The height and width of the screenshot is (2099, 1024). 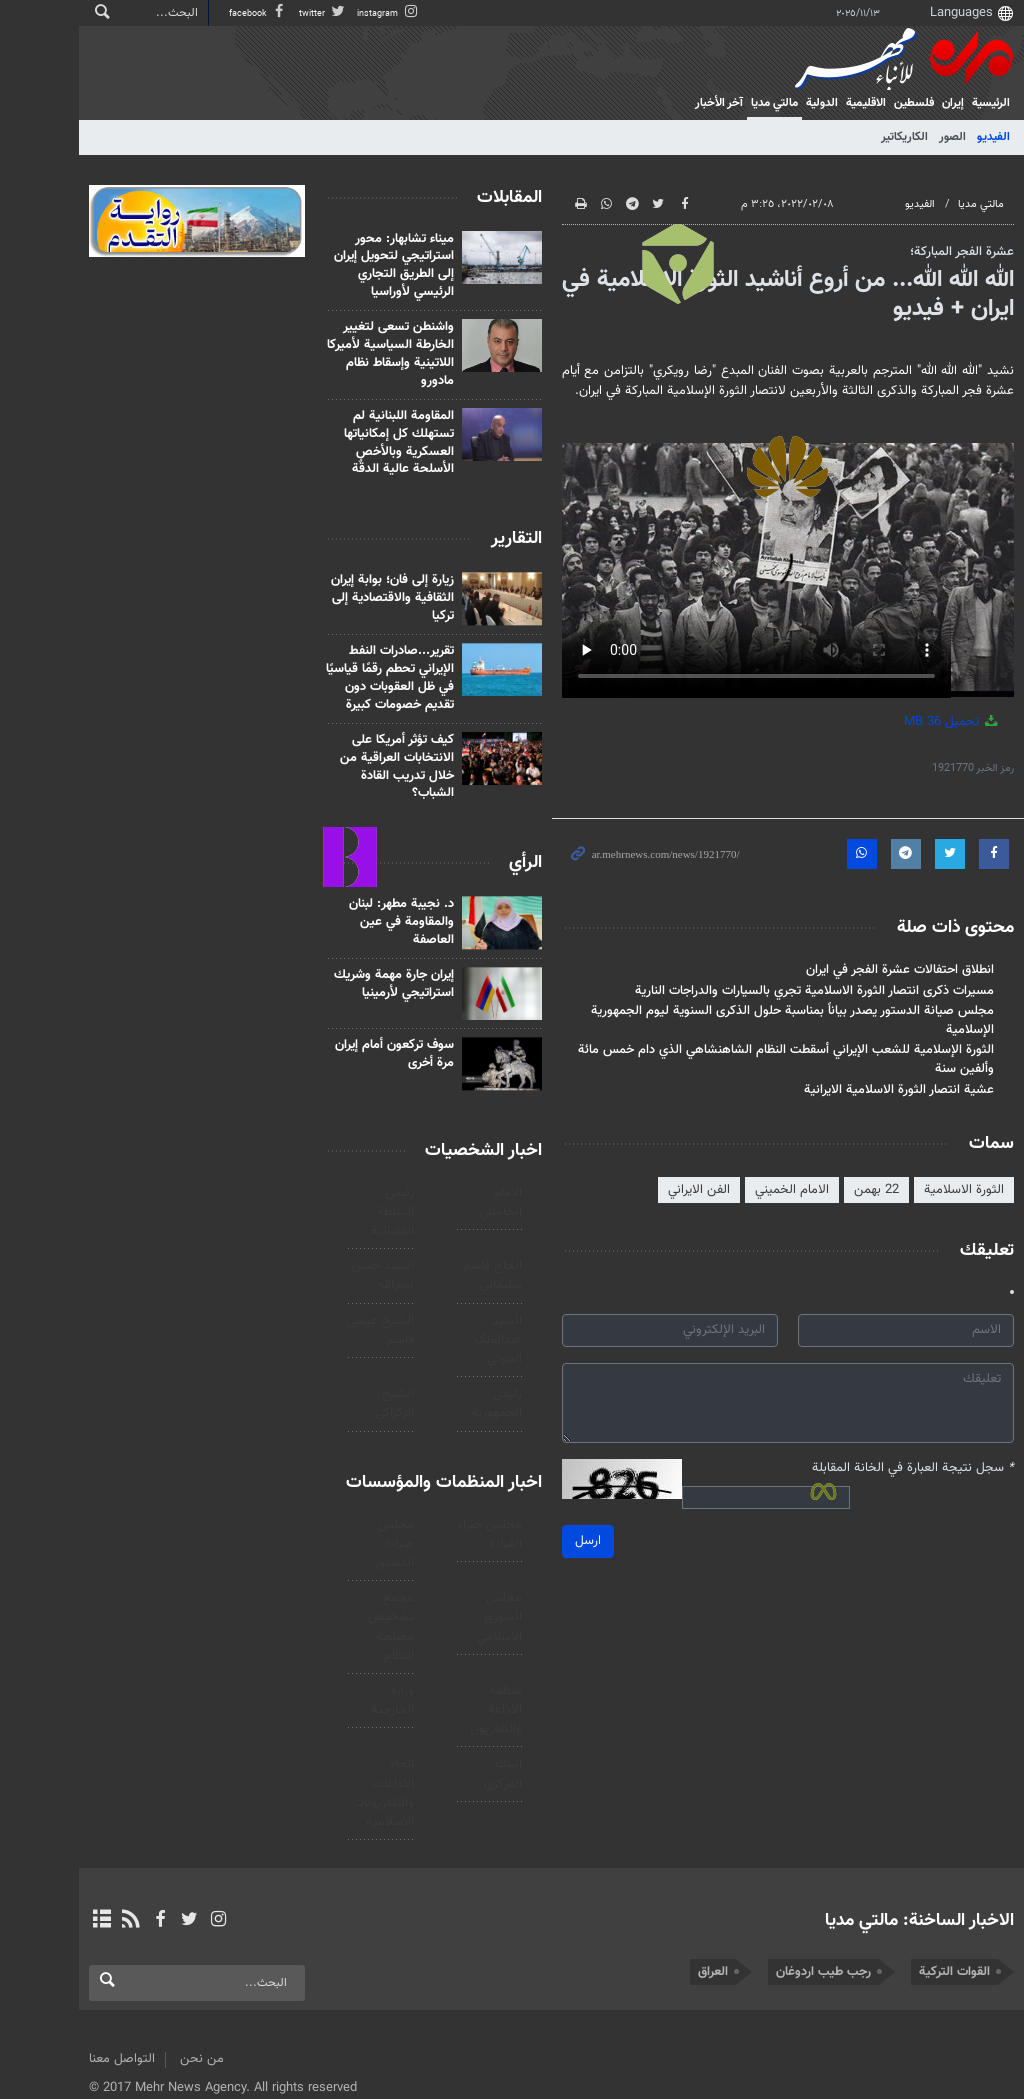 What do you see at coordinates (787, 466) in the screenshot?
I see `Huawei brand logo` at bounding box center [787, 466].